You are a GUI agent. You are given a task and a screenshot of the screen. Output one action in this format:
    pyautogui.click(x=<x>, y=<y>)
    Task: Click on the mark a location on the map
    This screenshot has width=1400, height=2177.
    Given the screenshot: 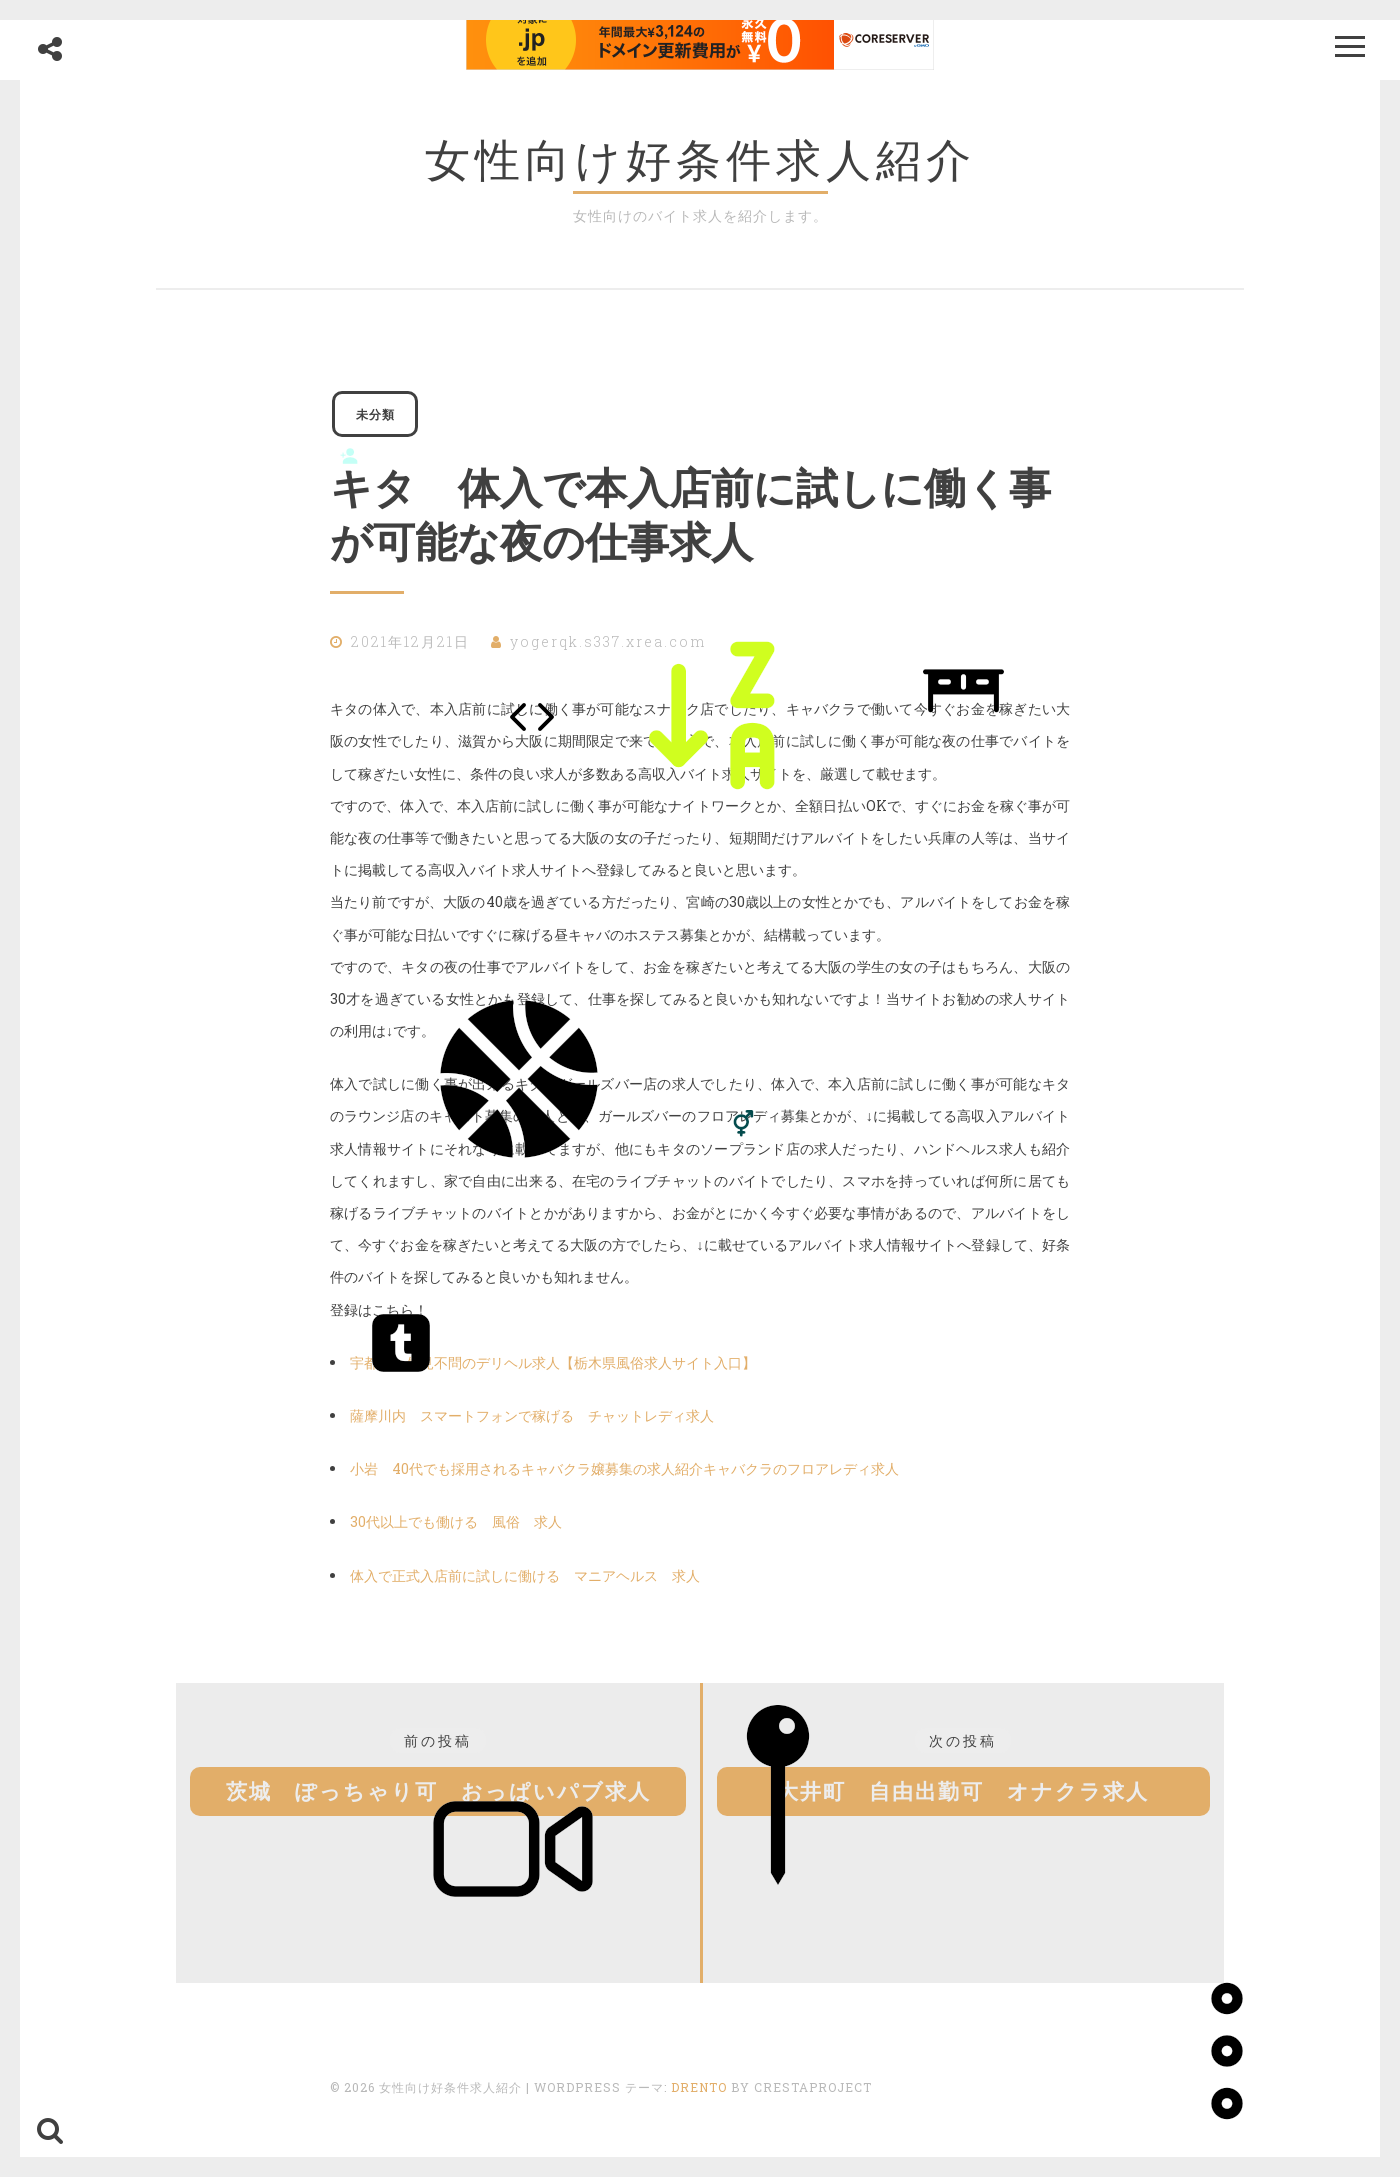 What is the action you would take?
    pyautogui.click(x=778, y=1795)
    